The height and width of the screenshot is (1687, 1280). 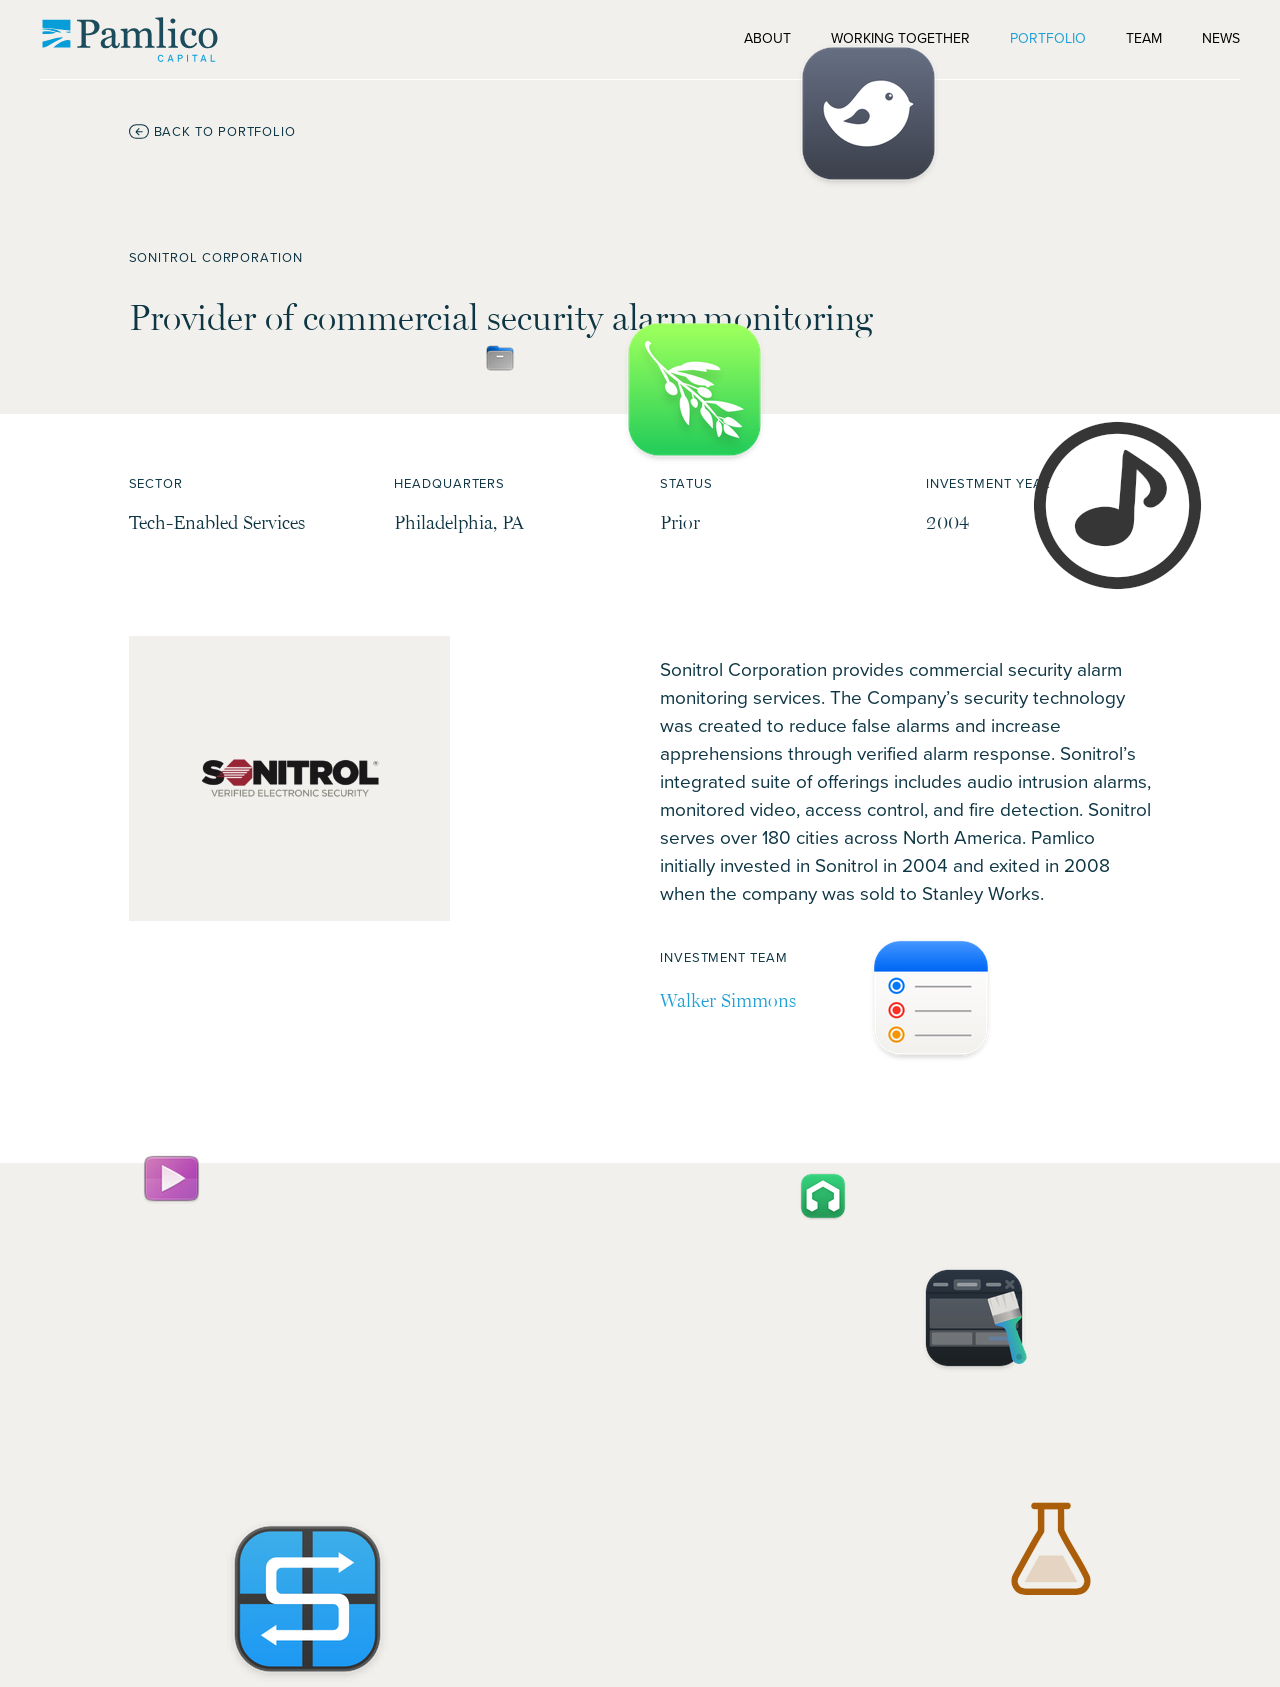 I want to click on open olive video editor, so click(x=694, y=389).